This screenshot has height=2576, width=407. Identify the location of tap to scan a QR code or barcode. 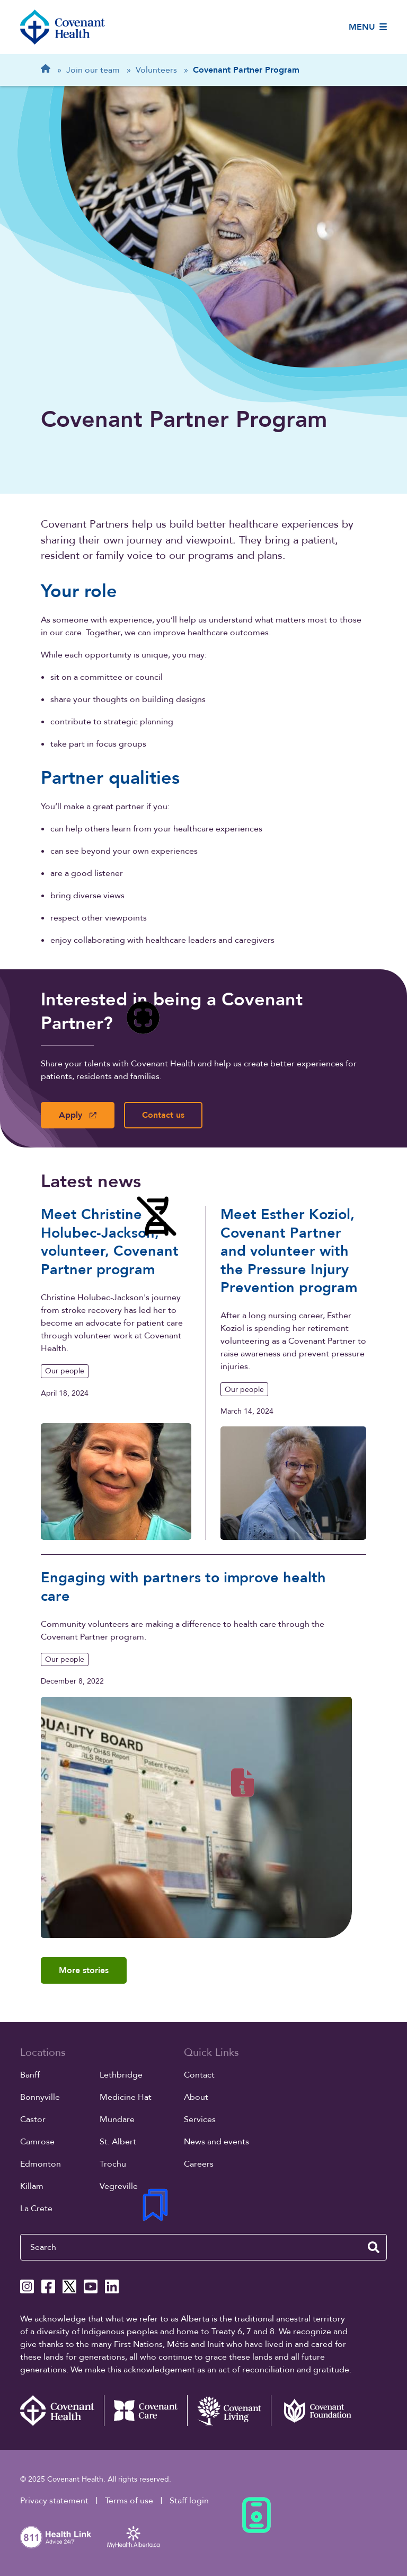
(143, 1018).